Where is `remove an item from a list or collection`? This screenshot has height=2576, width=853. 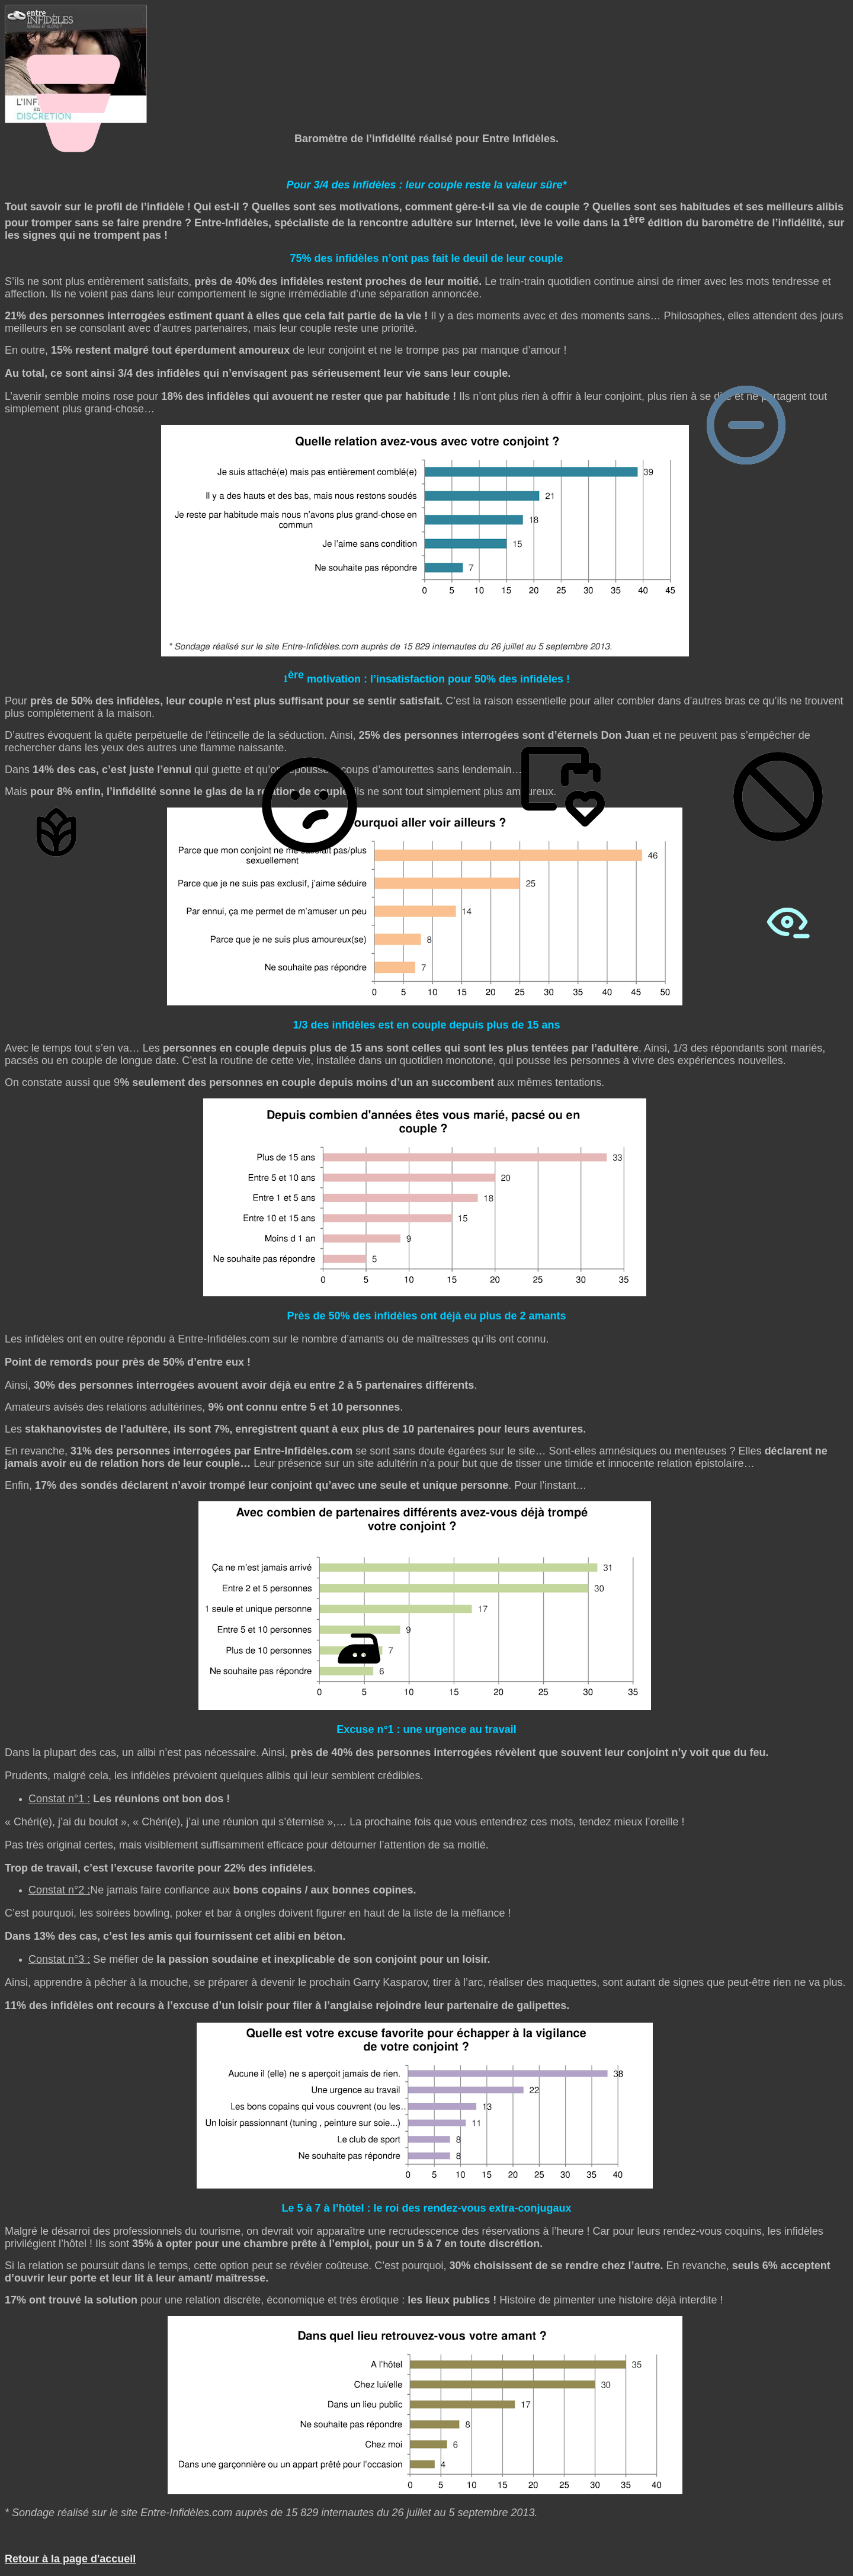 remove an item from a list or collection is located at coordinates (746, 425).